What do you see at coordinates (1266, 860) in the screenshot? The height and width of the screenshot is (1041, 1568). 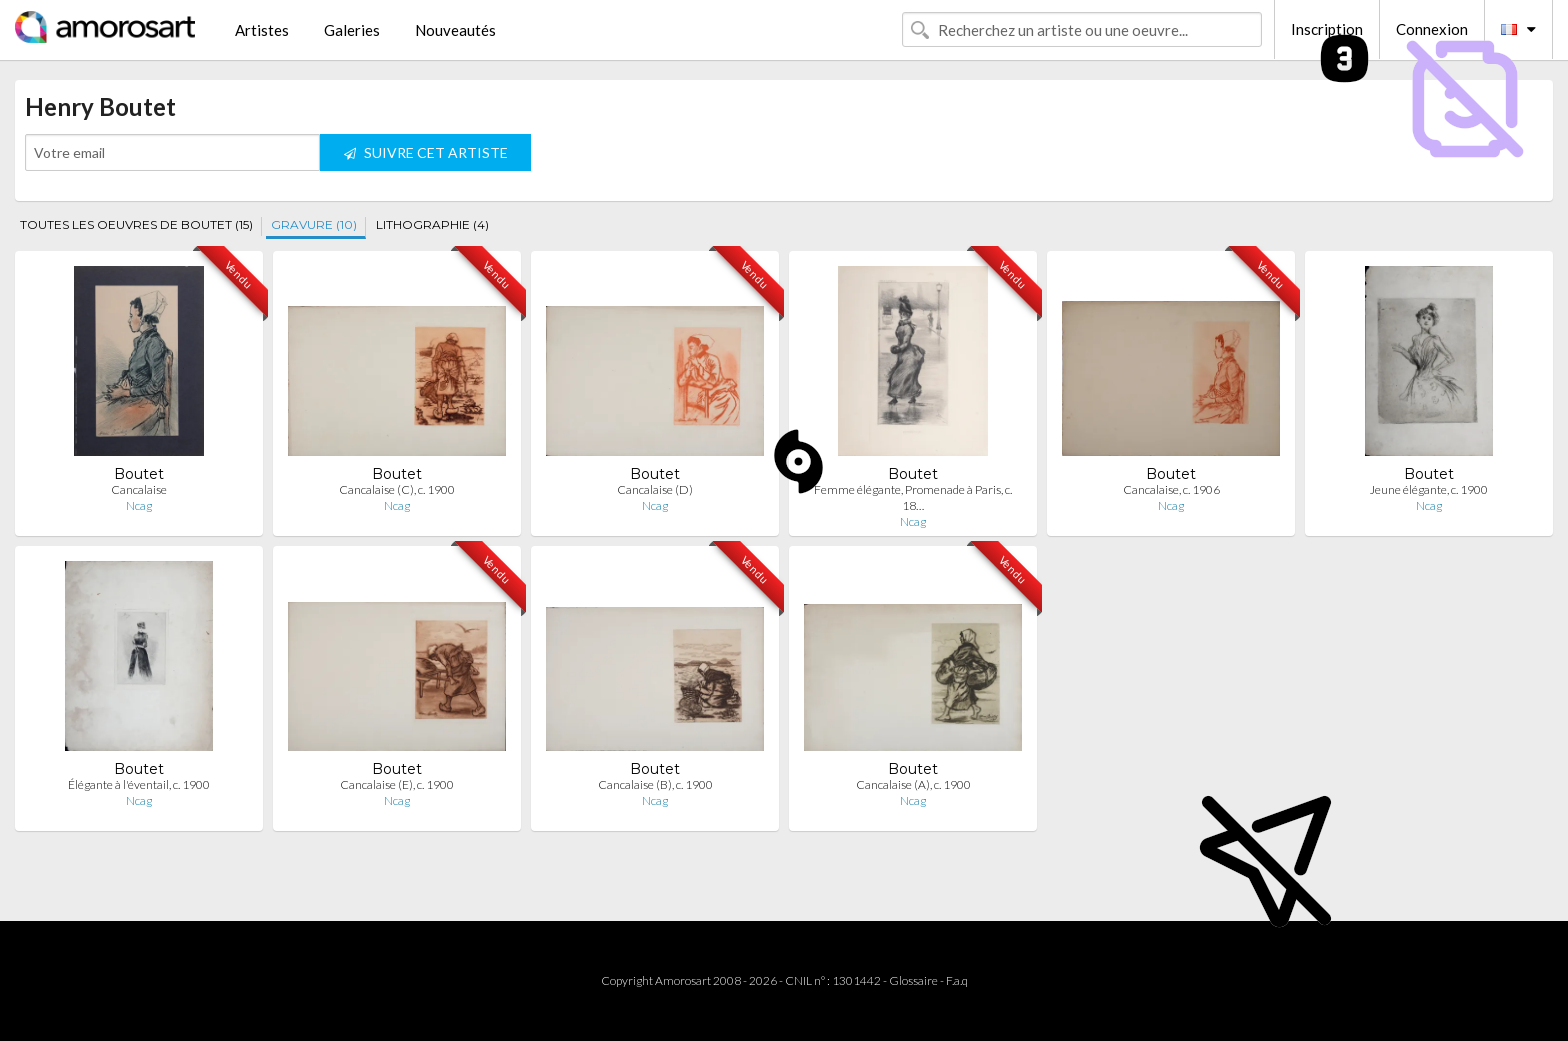 I see `location services disabled` at bounding box center [1266, 860].